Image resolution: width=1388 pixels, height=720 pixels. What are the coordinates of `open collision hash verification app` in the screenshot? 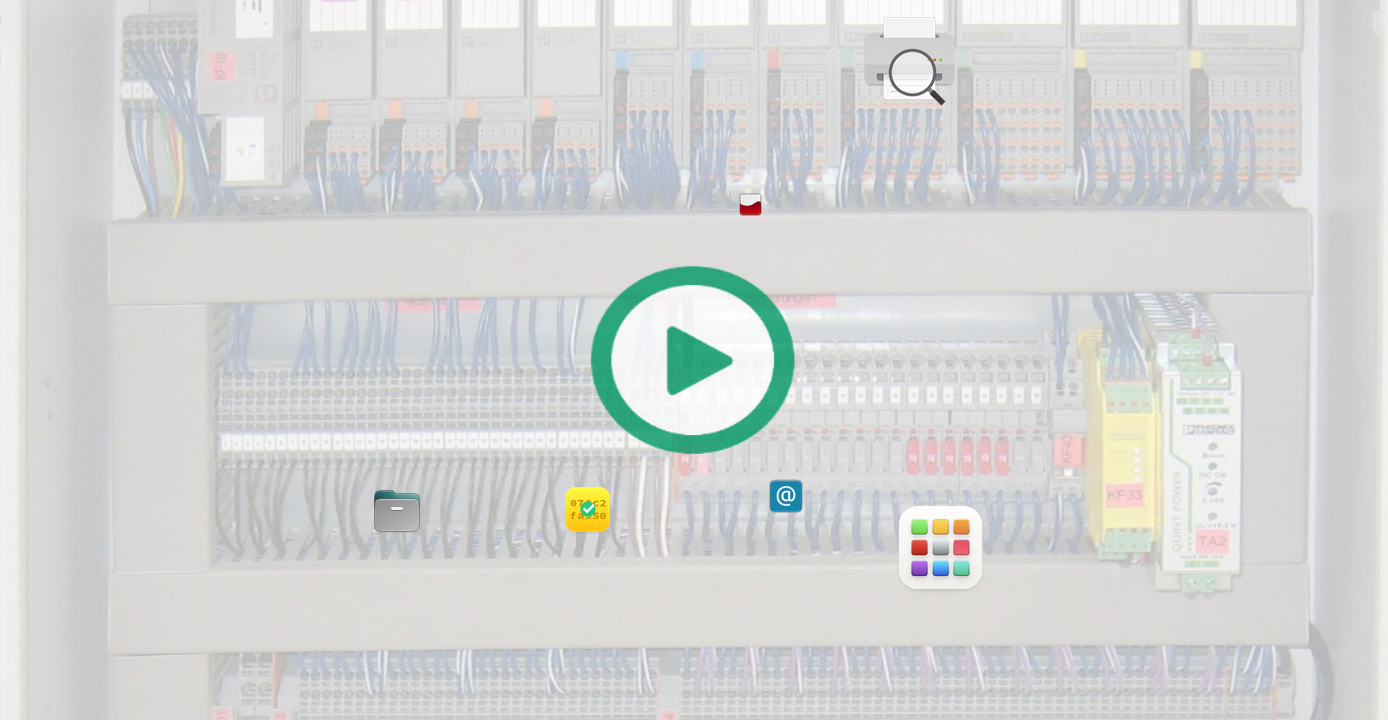 It's located at (587, 509).